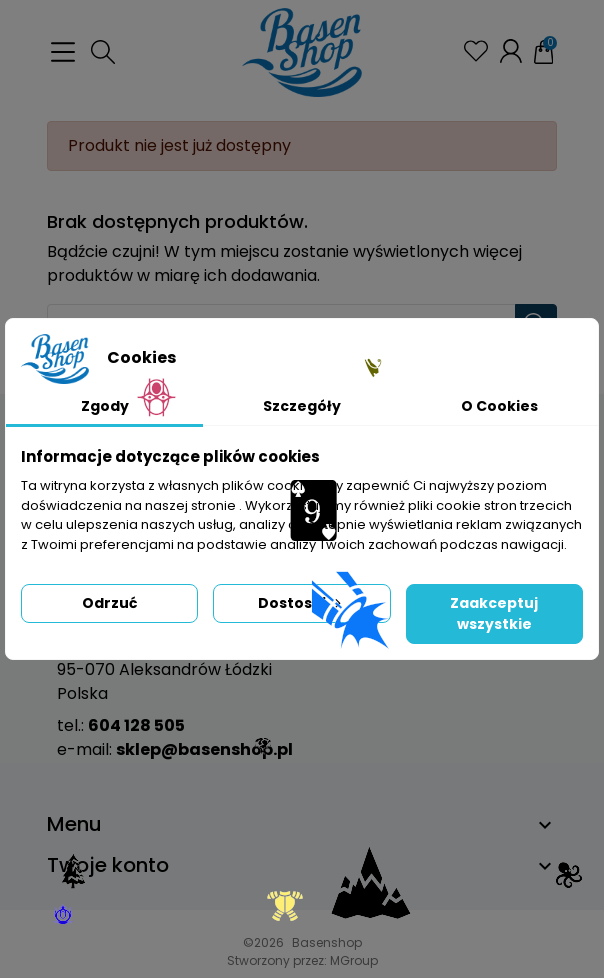 Image resolution: width=604 pixels, height=978 pixels. Describe the element at coordinates (156, 397) in the screenshot. I see `enable eye tracking or gaze detection` at that location.